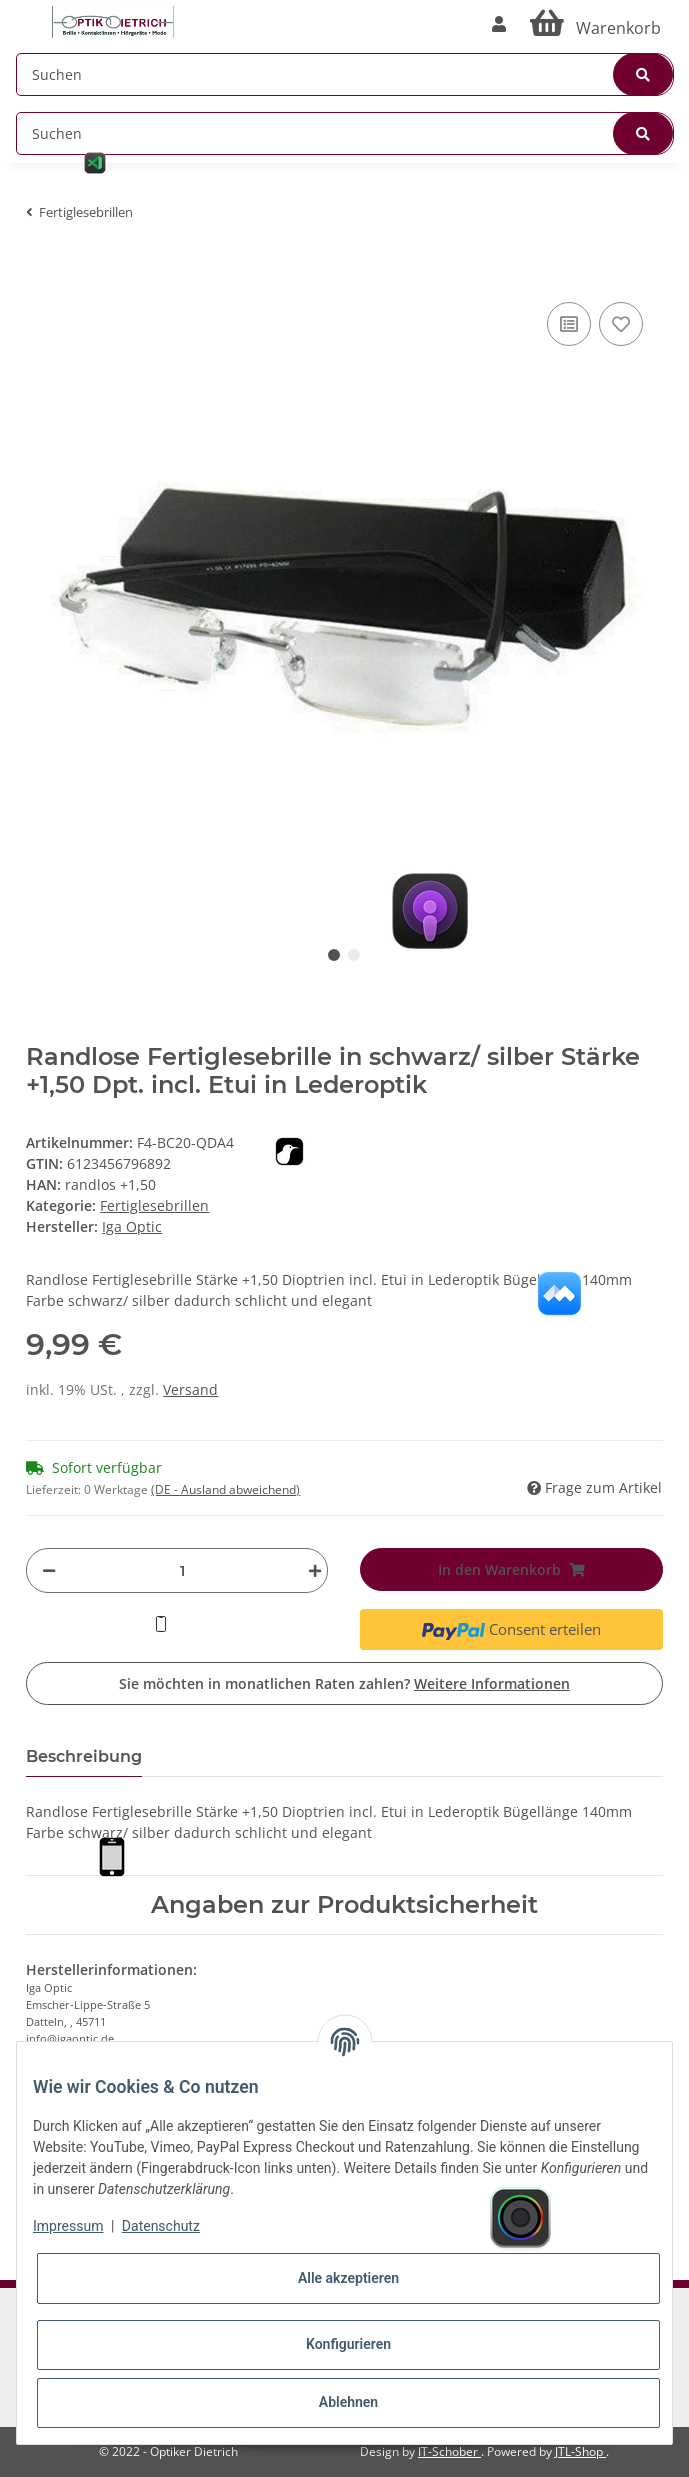 This screenshot has height=2477, width=689. What do you see at coordinates (520, 2217) in the screenshot?
I see `open DaVinci Resolve color grading panels` at bounding box center [520, 2217].